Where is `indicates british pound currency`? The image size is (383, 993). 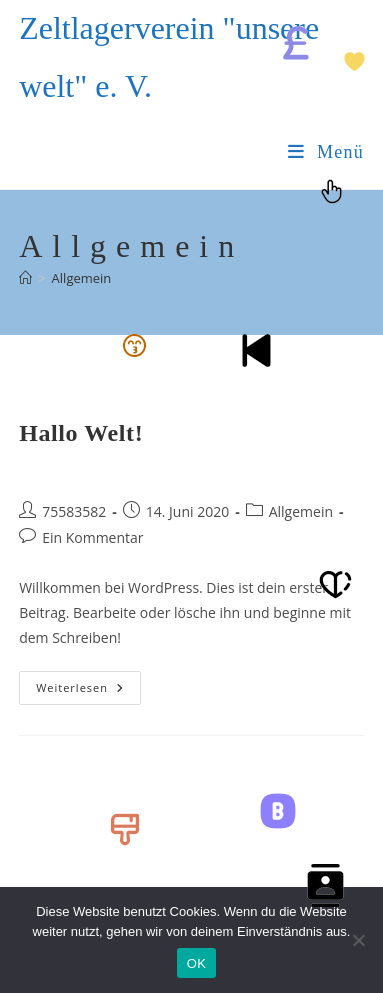
indicates british pound currency is located at coordinates (296, 42).